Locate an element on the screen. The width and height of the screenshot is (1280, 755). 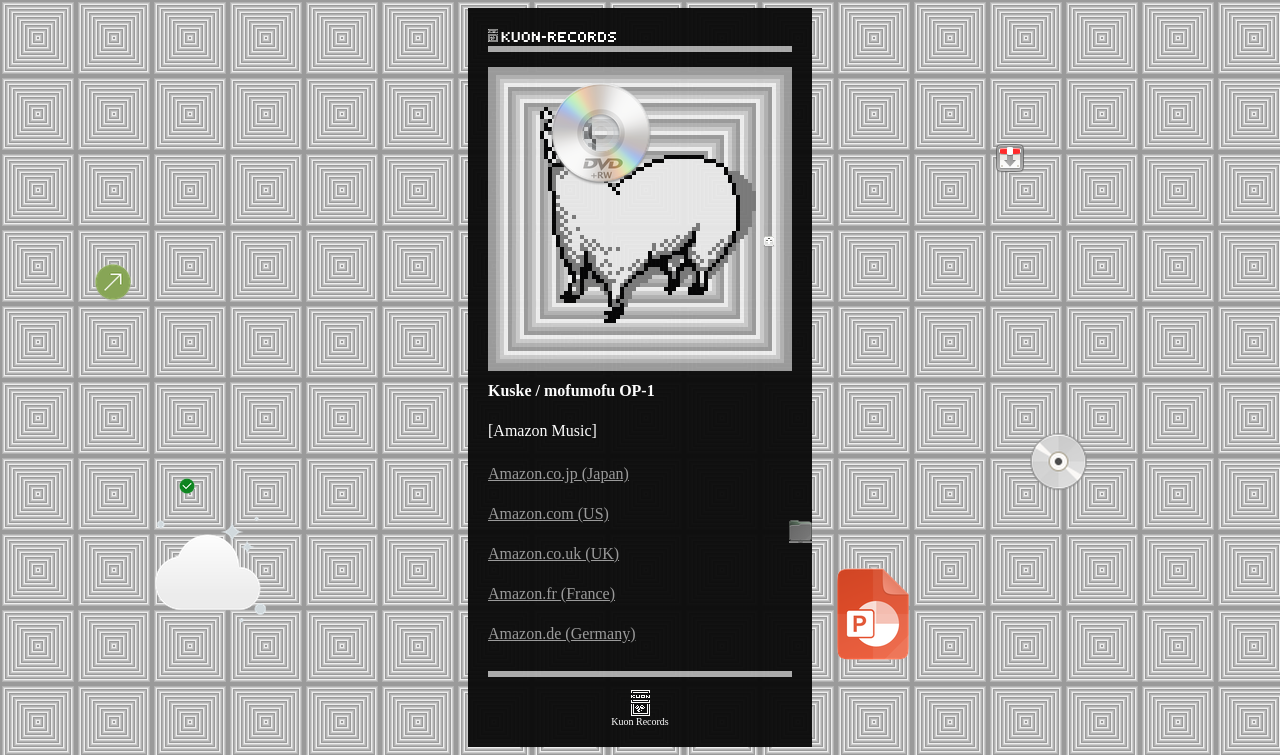
access files stored on a remote server is located at coordinates (800, 531).